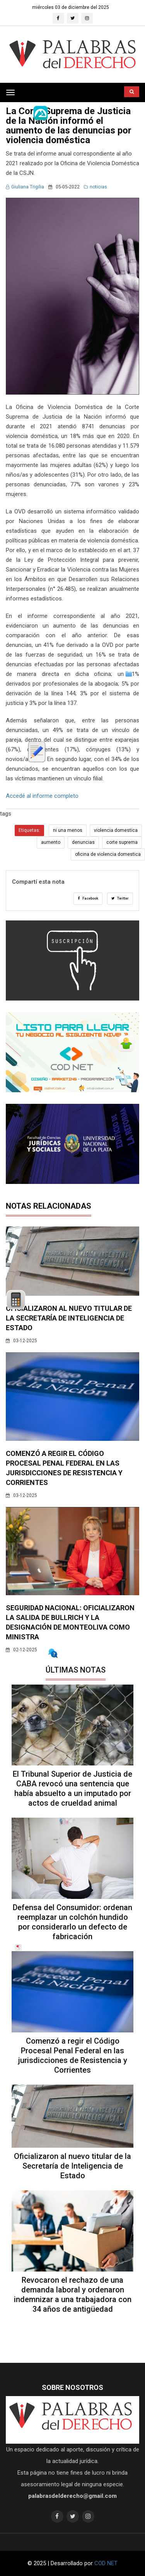 The width and height of the screenshot is (145, 2576). I want to click on access the public folder for shared files, so click(129, 674).